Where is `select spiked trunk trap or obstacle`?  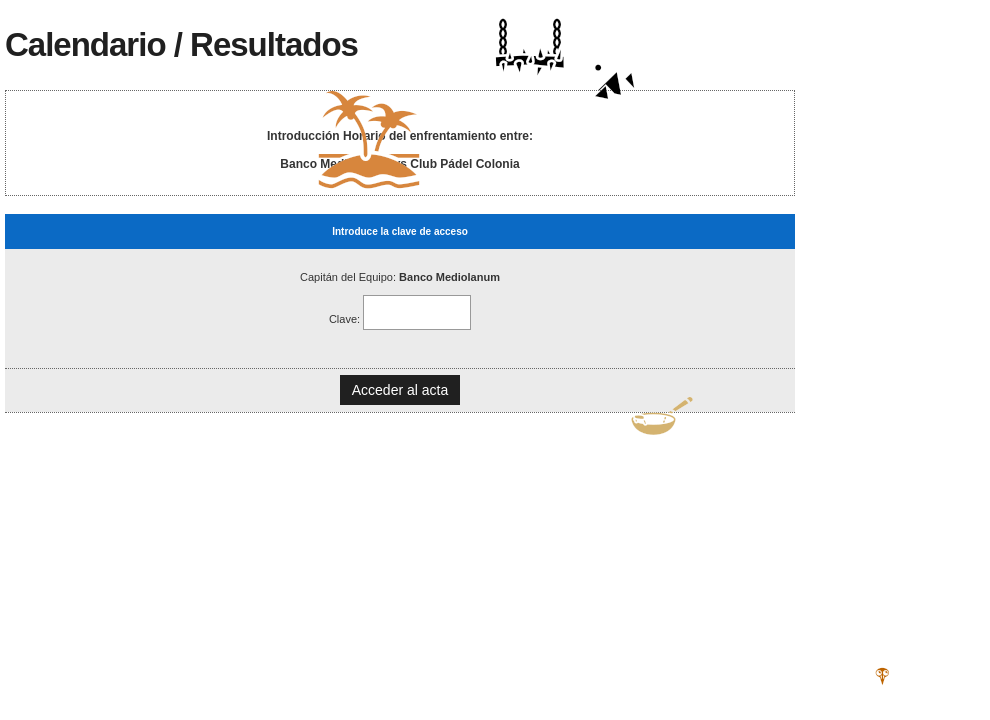
select spiked trunk trap or obstacle is located at coordinates (530, 54).